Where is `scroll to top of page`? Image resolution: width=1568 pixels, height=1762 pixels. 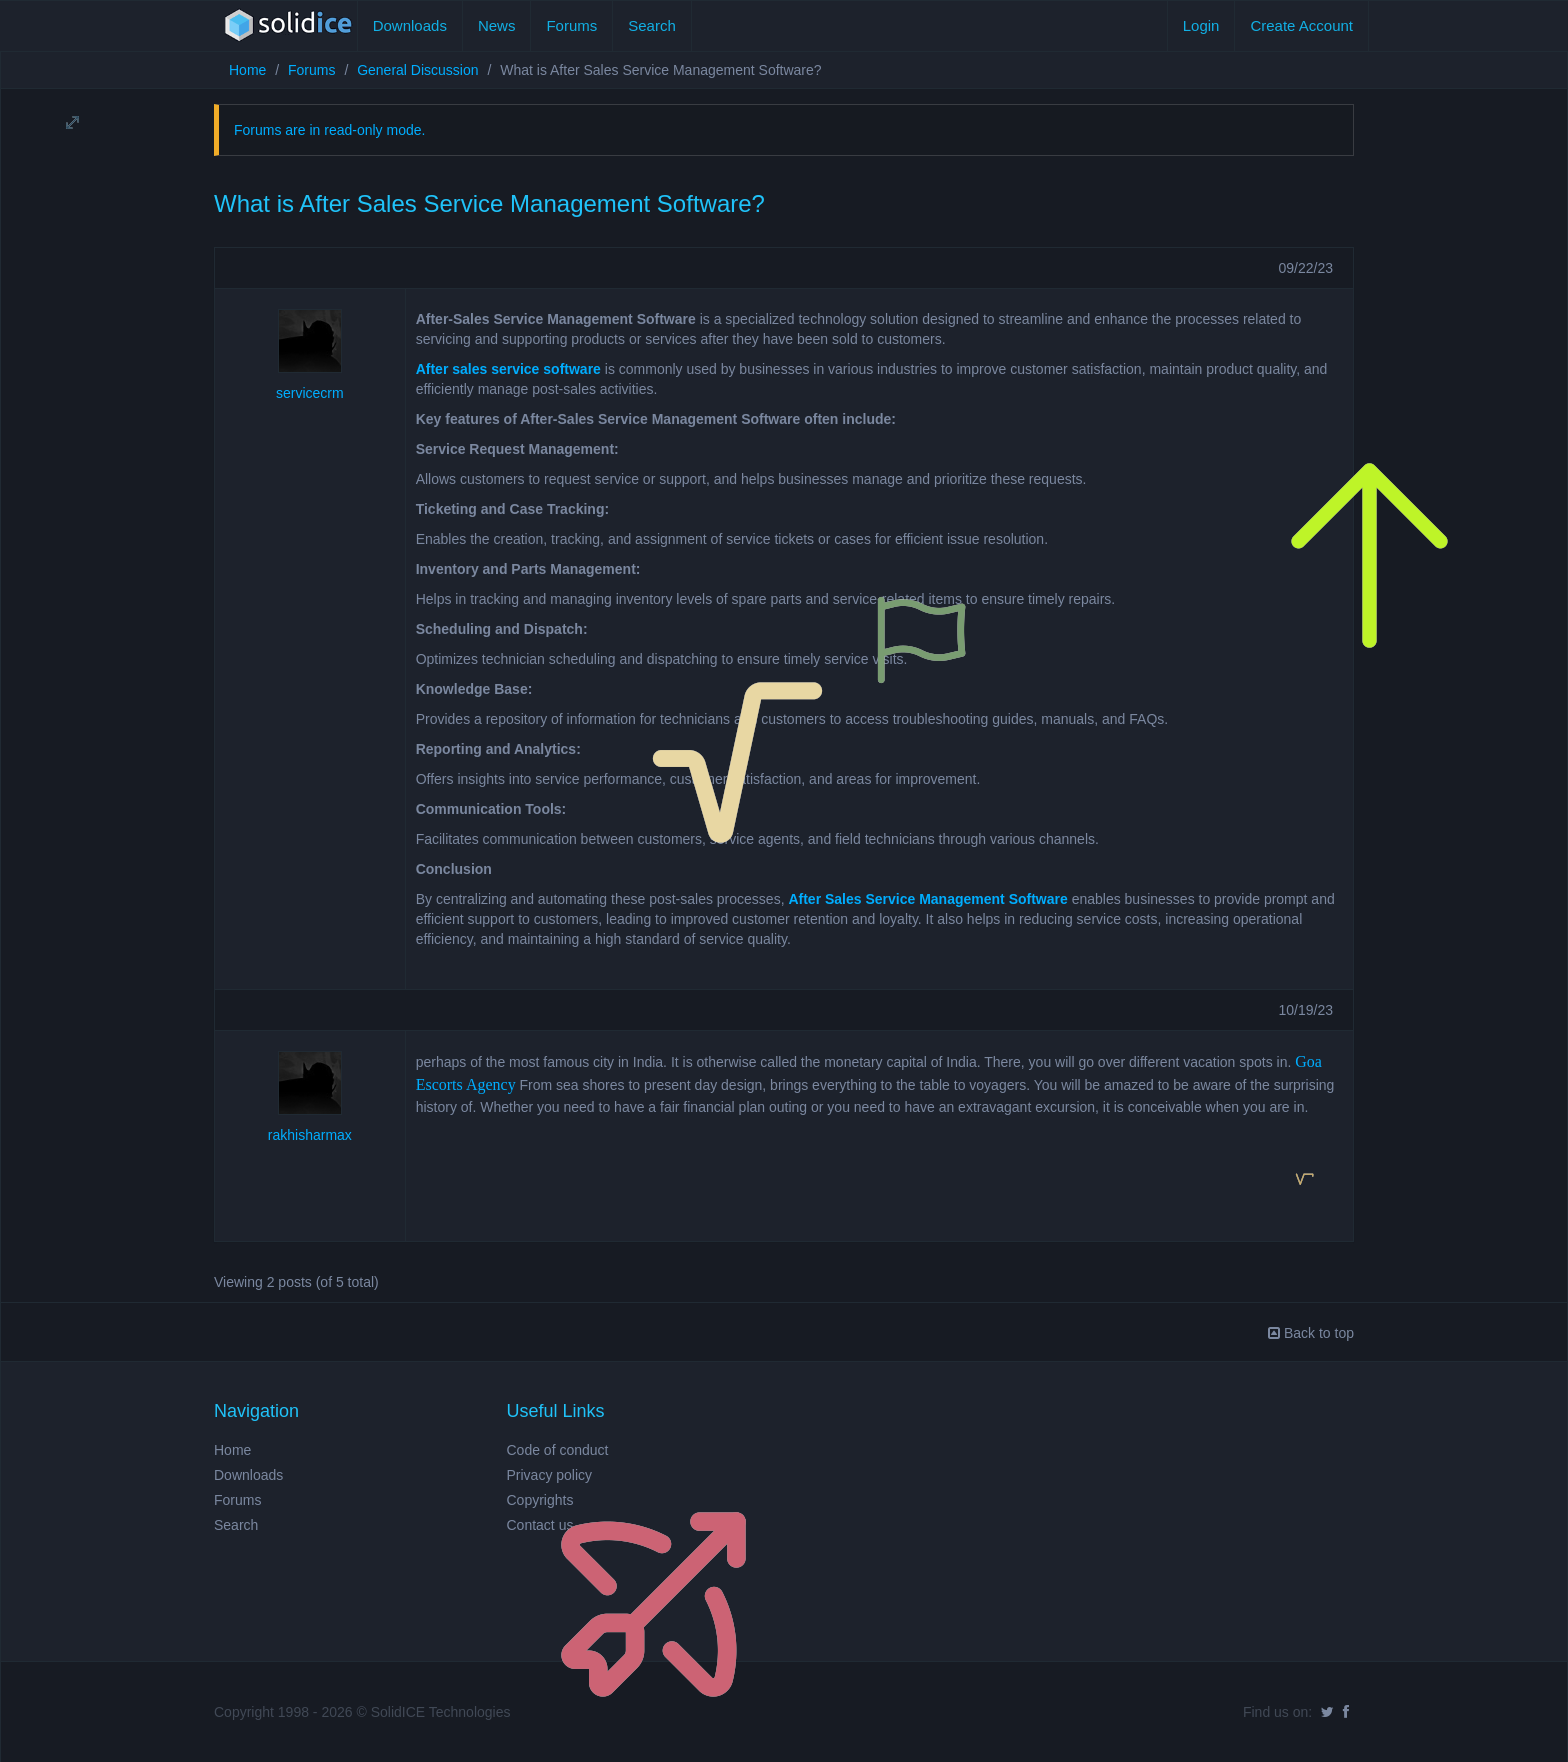
scroll to top of page is located at coordinates (1369, 555).